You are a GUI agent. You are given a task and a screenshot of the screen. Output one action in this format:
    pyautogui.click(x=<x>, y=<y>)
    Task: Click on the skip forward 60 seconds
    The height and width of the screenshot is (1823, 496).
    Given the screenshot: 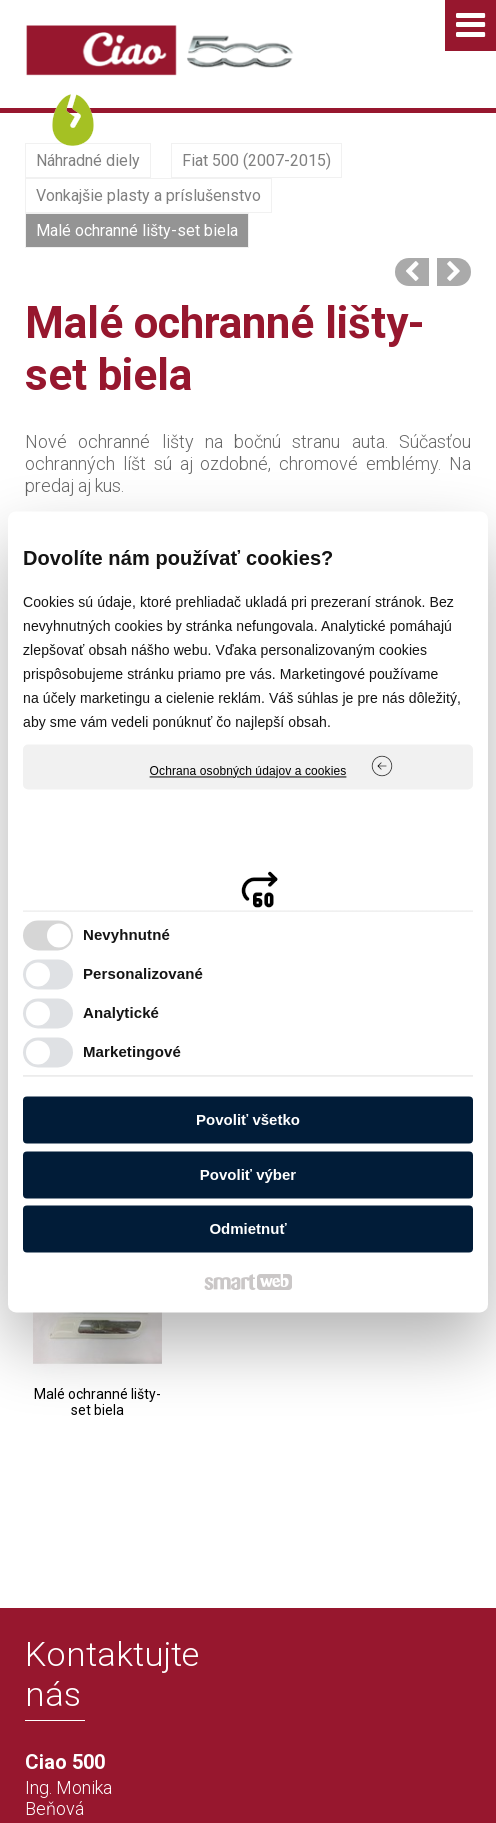 What is the action you would take?
    pyautogui.click(x=260, y=890)
    